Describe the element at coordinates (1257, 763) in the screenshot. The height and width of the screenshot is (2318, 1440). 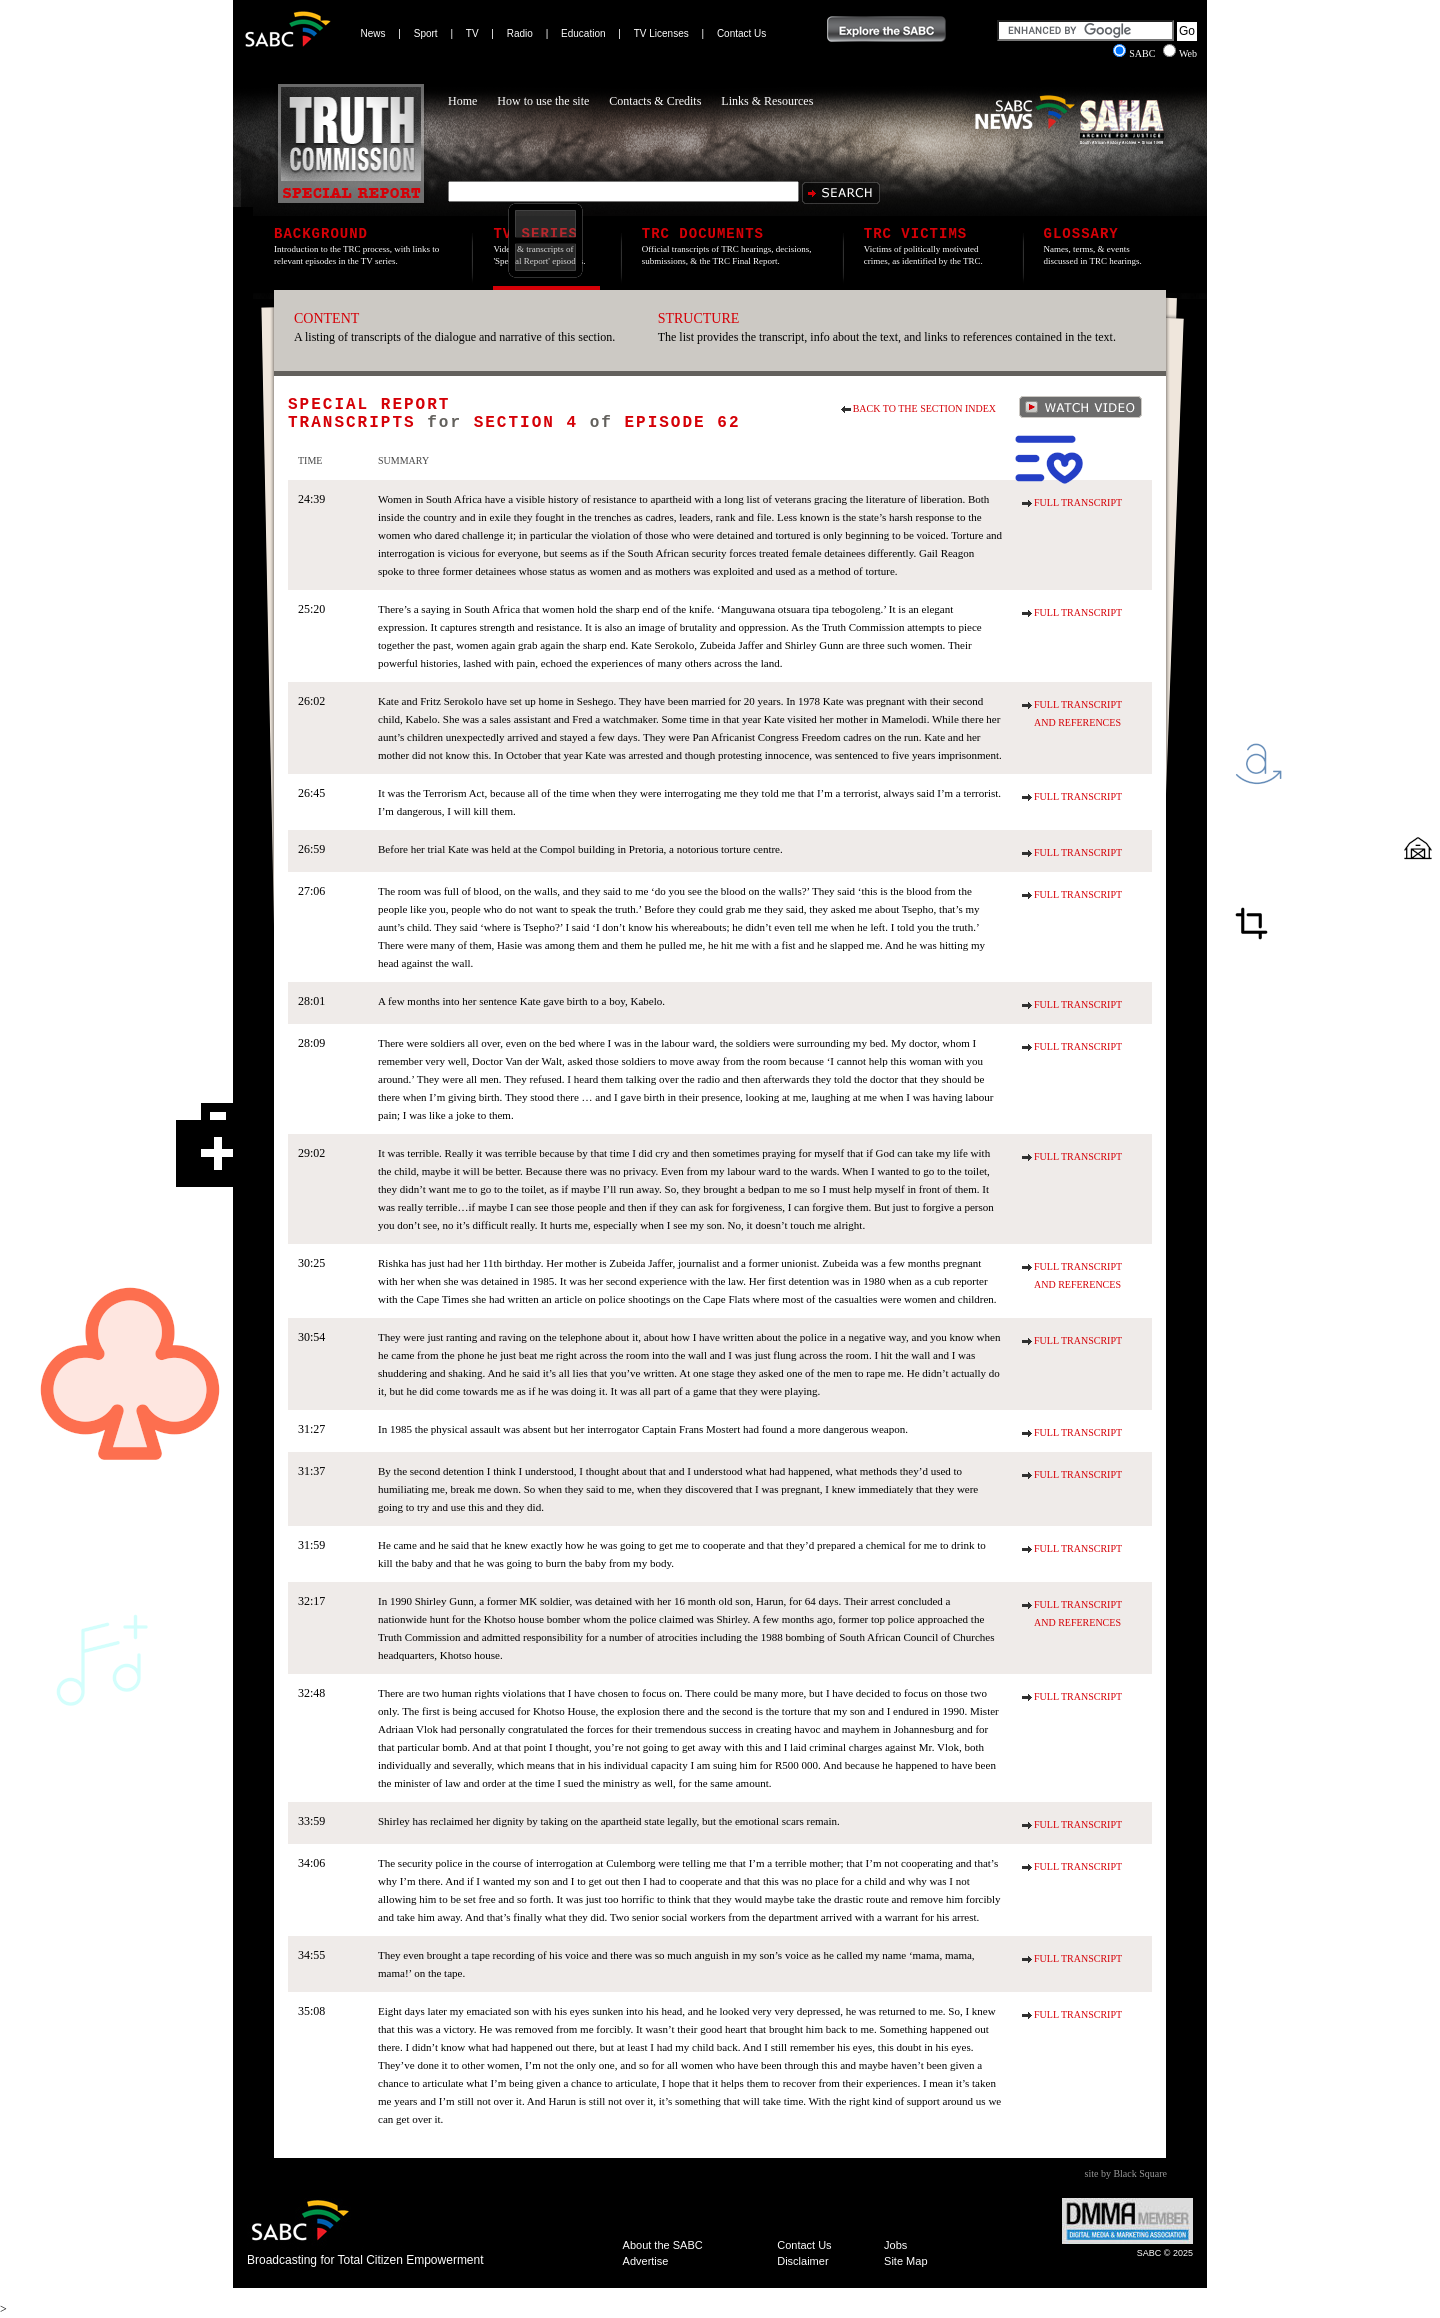
I see `visit amazon.com` at that location.